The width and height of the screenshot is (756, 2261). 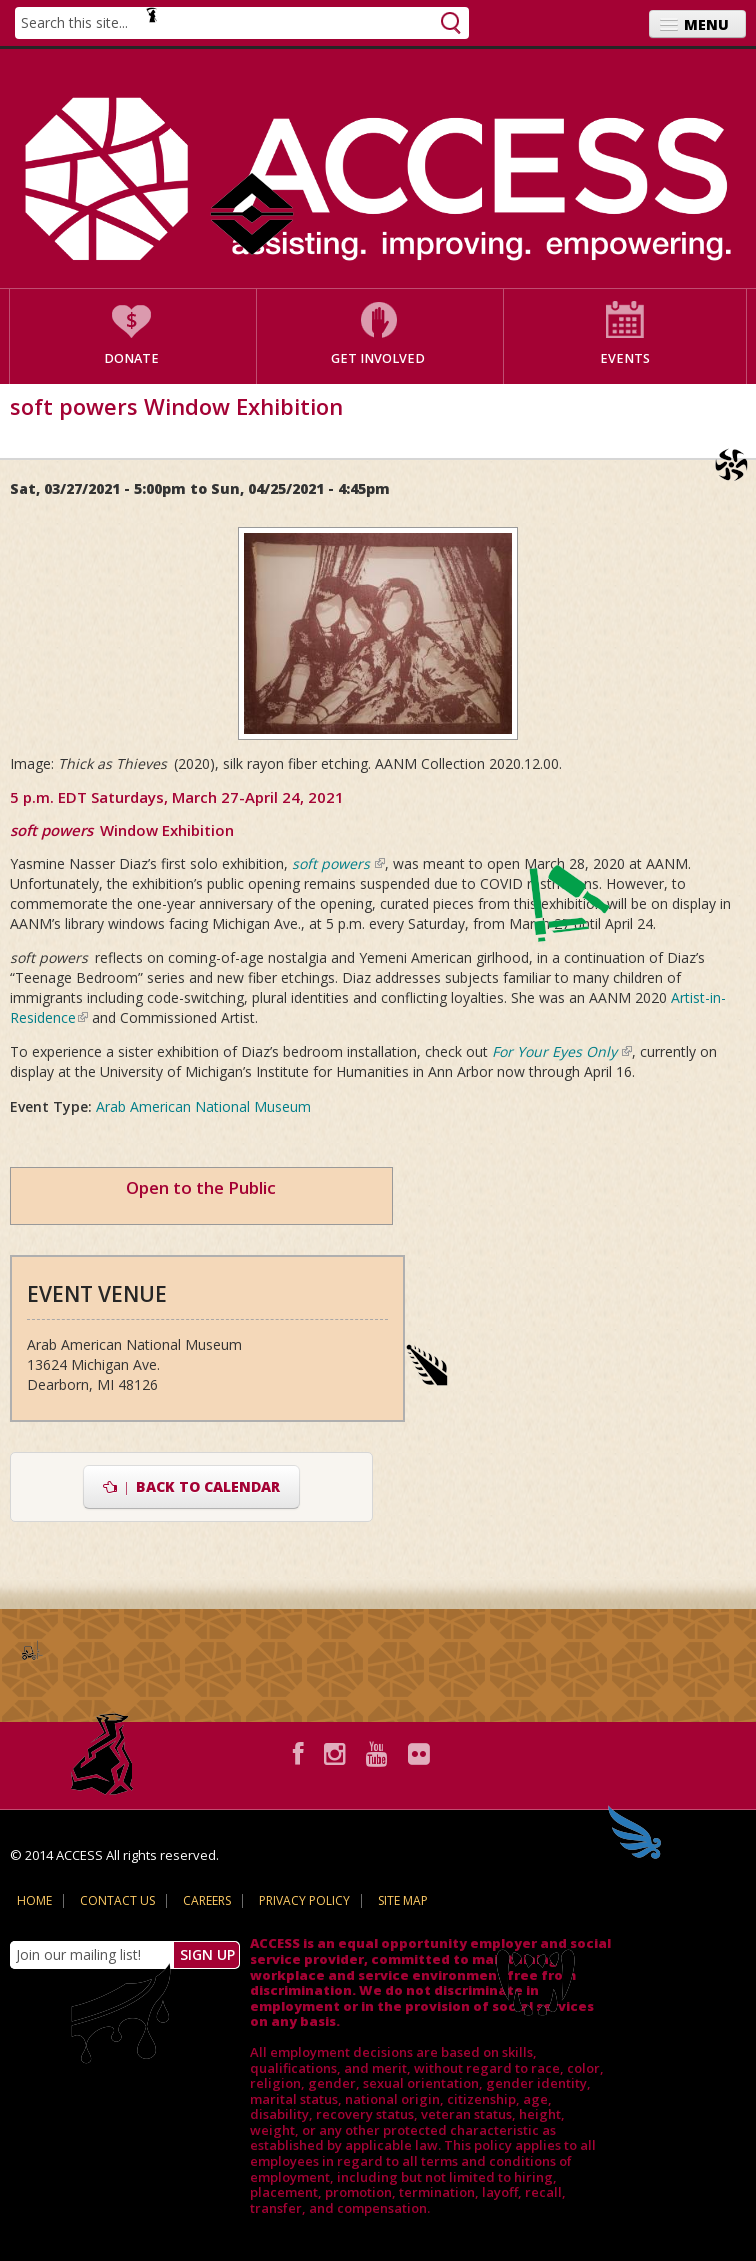 I want to click on access warehouse or inventory management, so click(x=32, y=1649).